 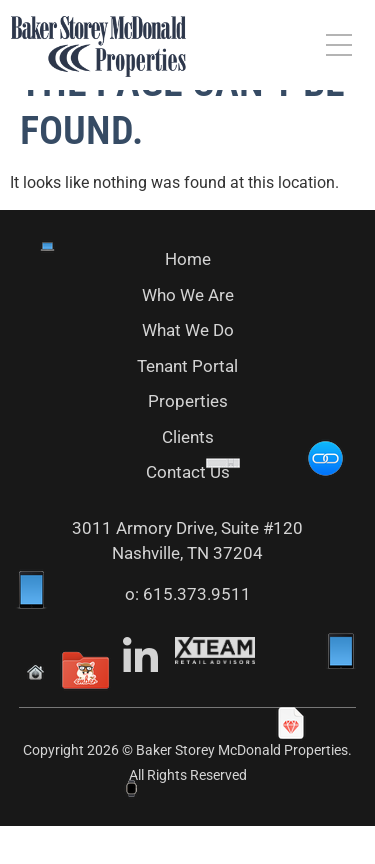 I want to click on connect a wireless keyboard via bluetooth, so click(x=223, y=463).